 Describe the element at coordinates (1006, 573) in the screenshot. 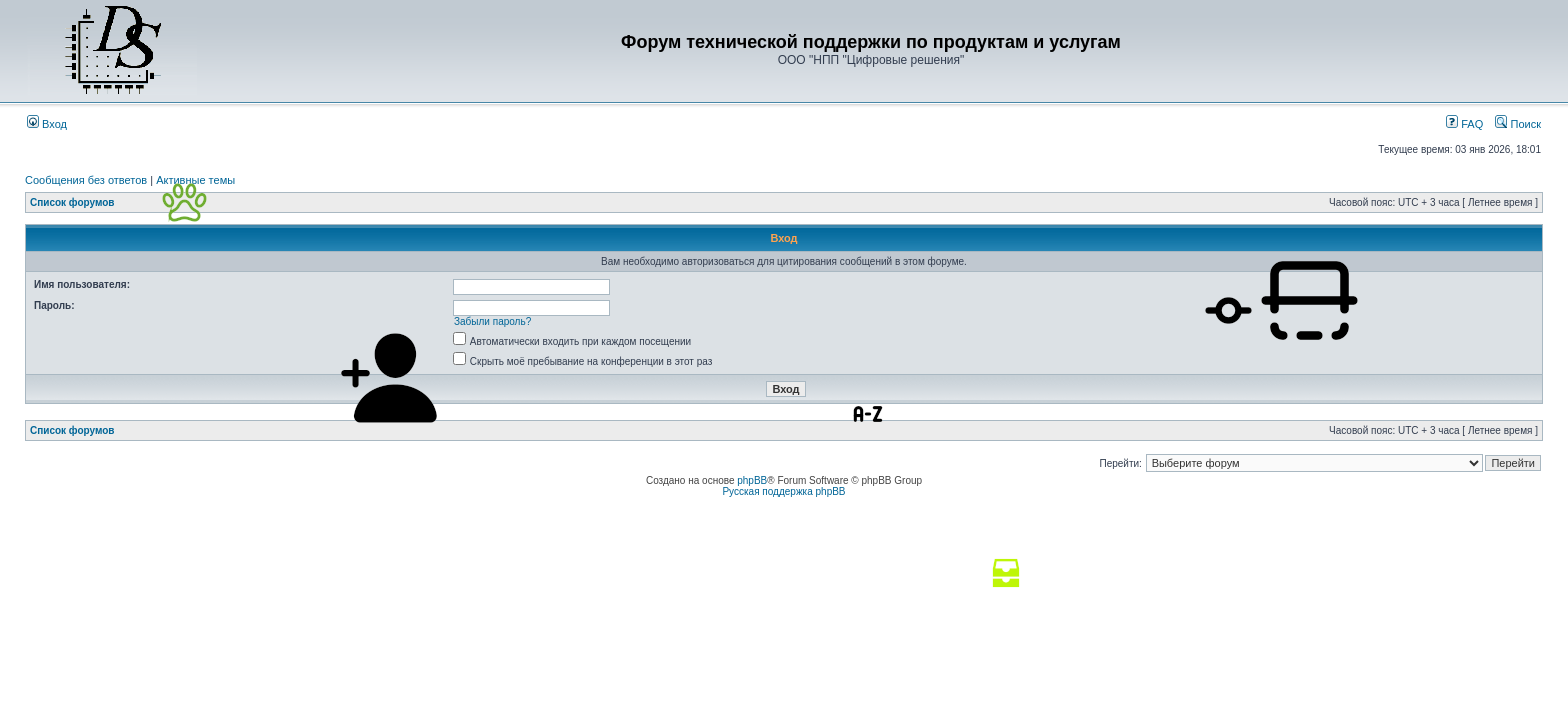

I see `access stacked file trays or inbox folders` at that location.